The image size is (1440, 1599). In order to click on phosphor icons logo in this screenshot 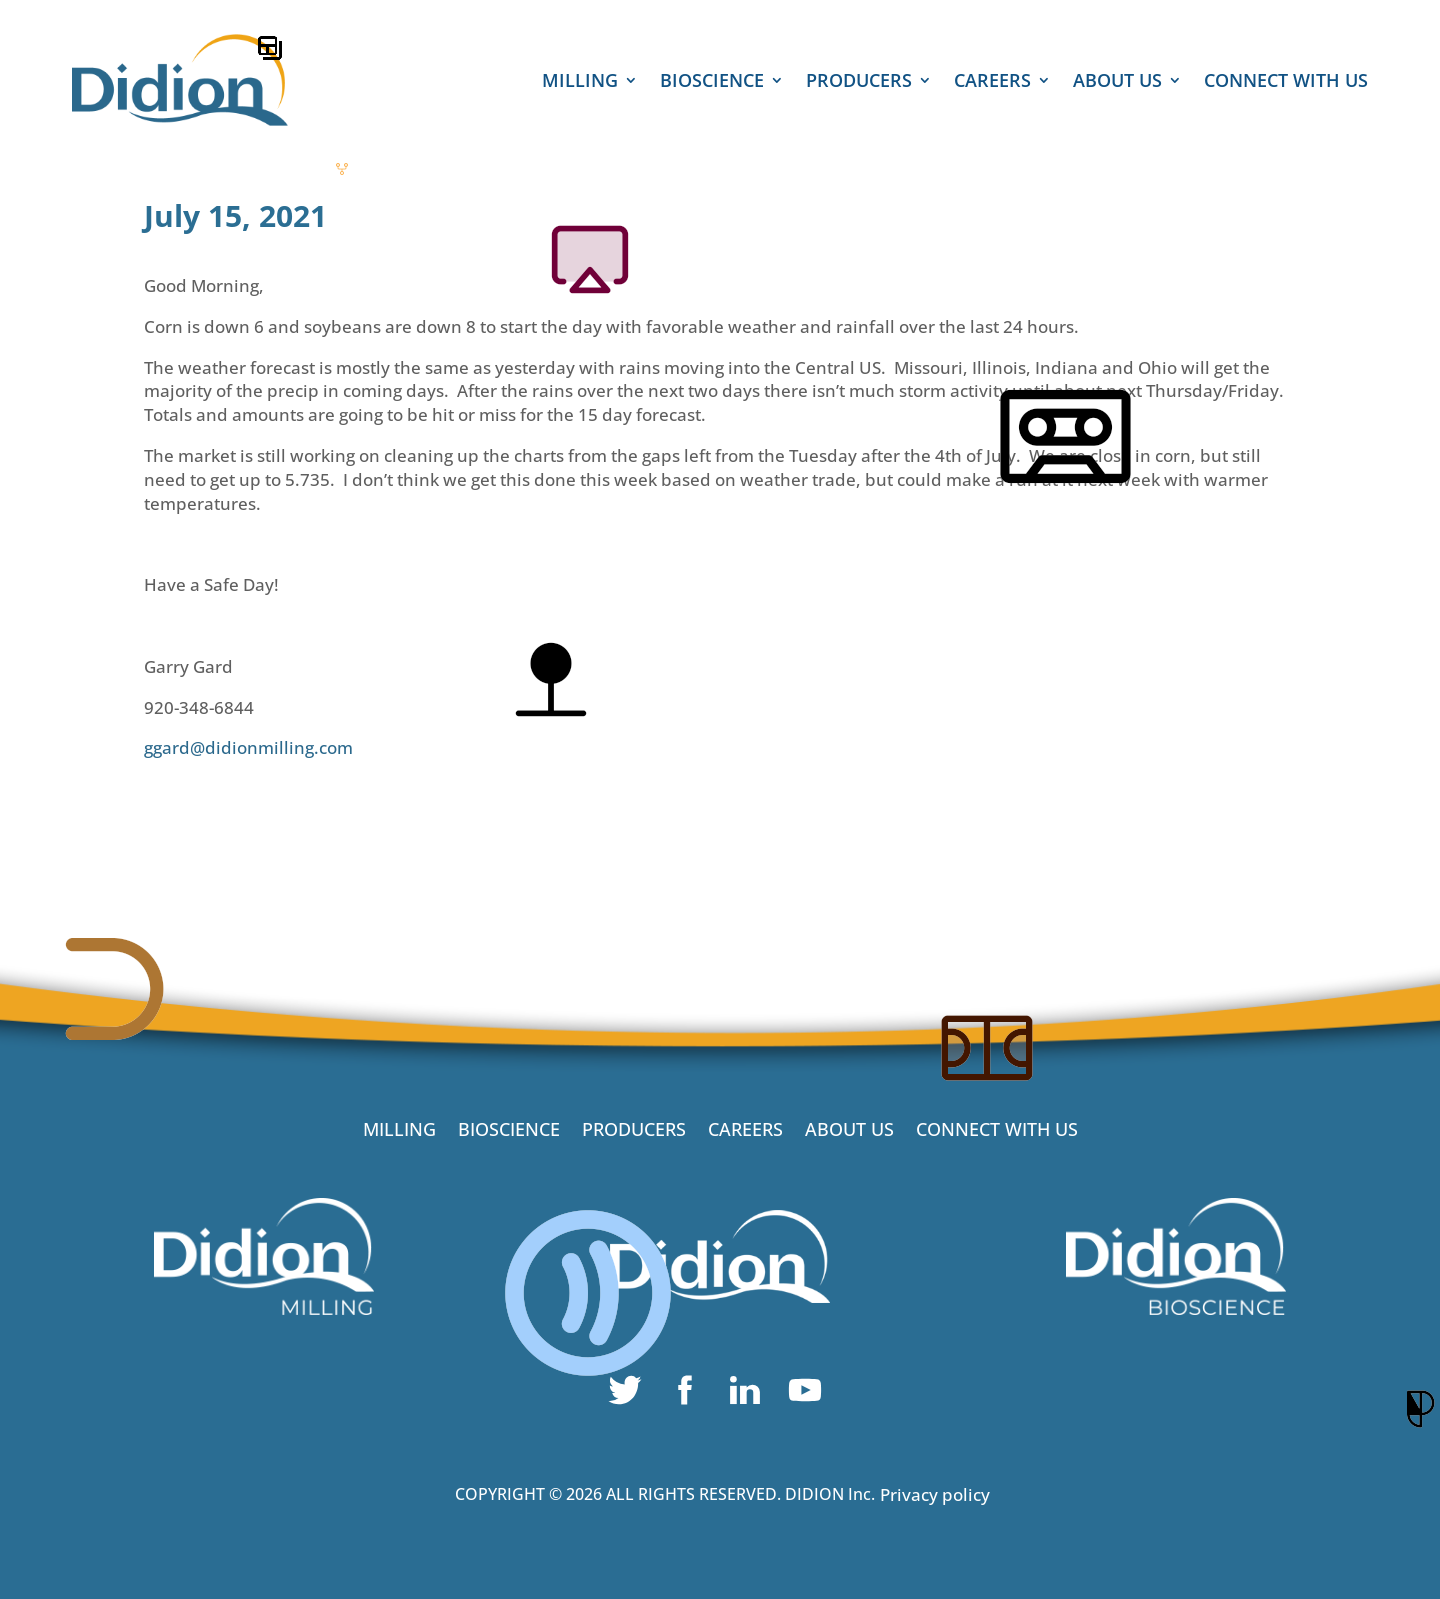, I will do `click(1418, 1407)`.